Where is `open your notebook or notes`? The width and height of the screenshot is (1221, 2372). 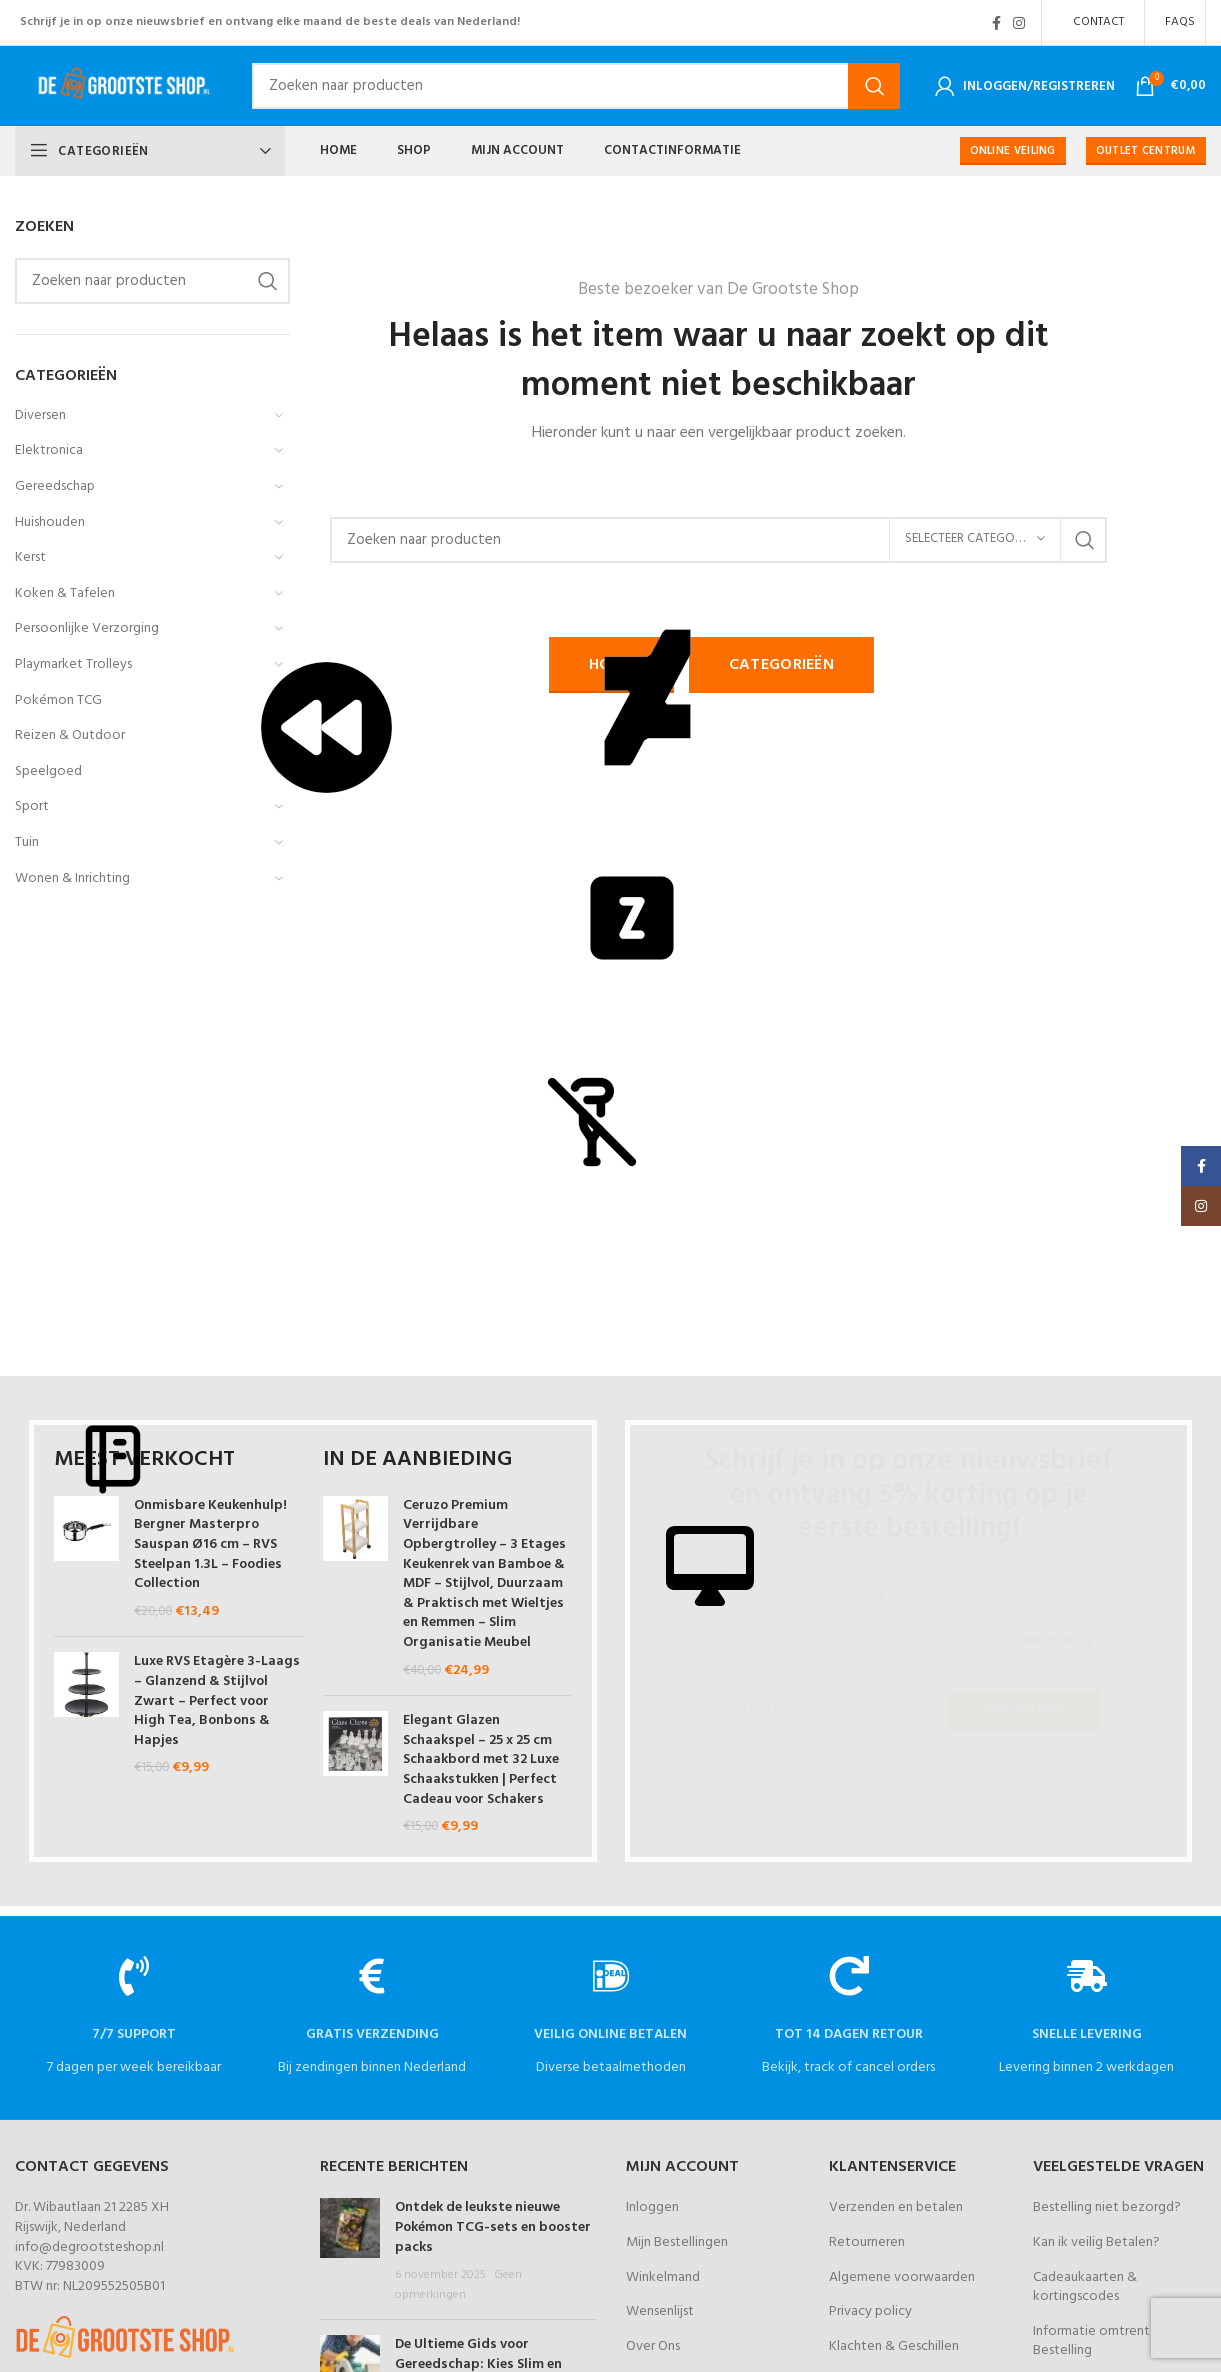 open your notebook or notes is located at coordinates (113, 1456).